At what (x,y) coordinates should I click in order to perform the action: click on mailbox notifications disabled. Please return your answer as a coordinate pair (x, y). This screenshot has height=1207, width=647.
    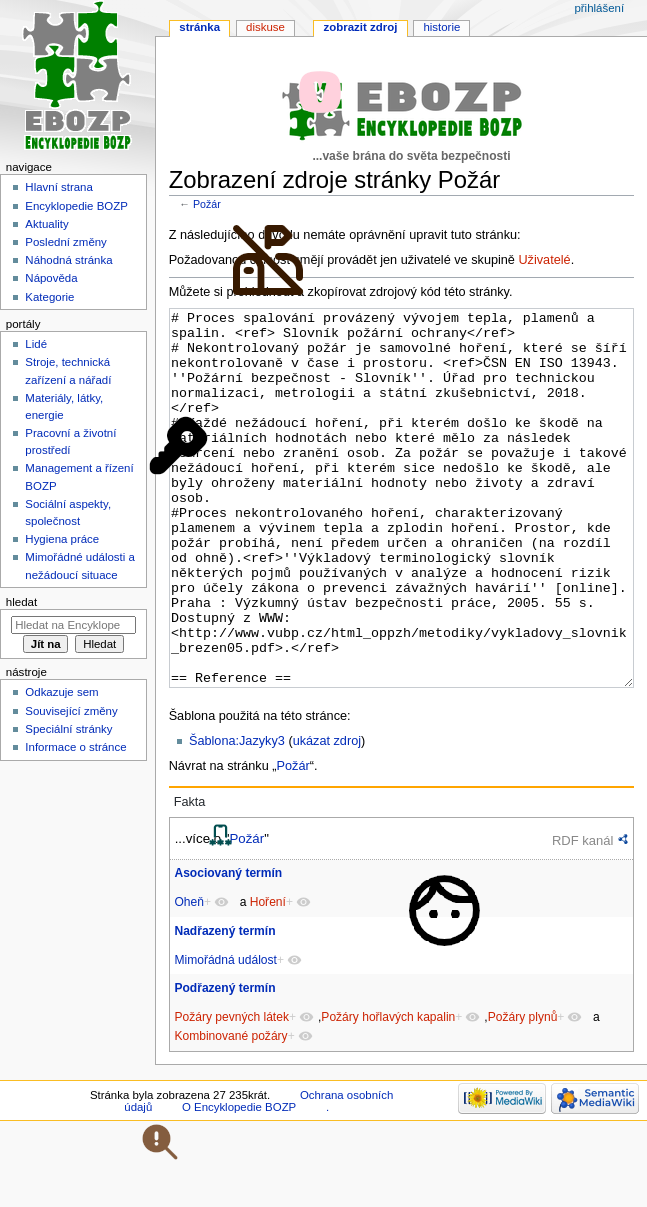
    Looking at the image, I should click on (268, 260).